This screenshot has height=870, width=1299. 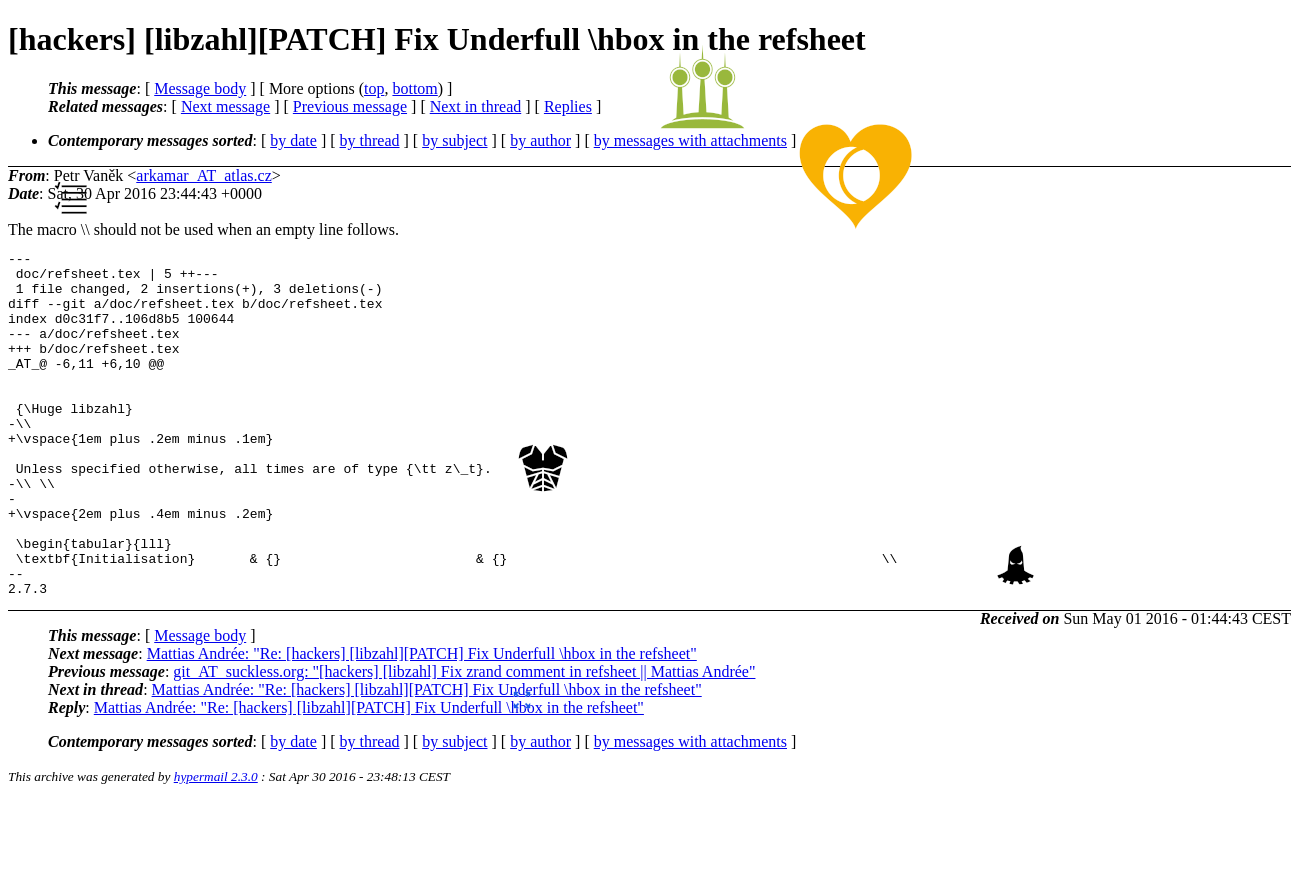 What do you see at coordinates (543, 468) in the screenshot?
I see `equip torso armor piece` at bounding box center [543, 468].